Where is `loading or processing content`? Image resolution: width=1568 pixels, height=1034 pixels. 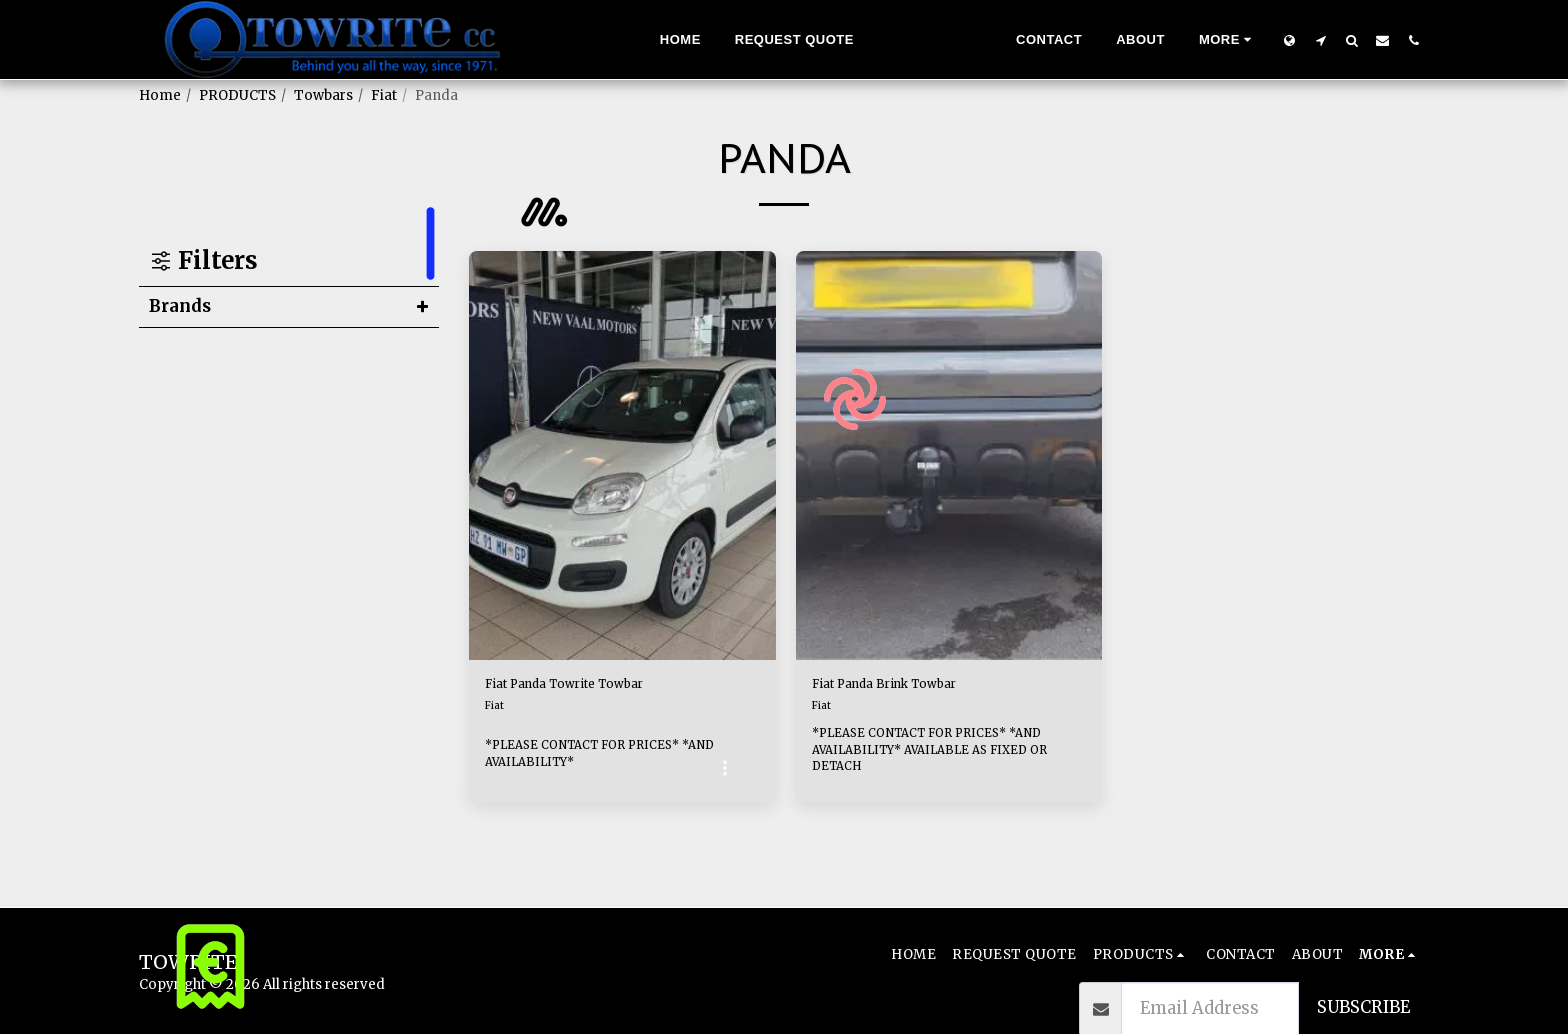 loading or processing content is located at coordinates (855, 399).